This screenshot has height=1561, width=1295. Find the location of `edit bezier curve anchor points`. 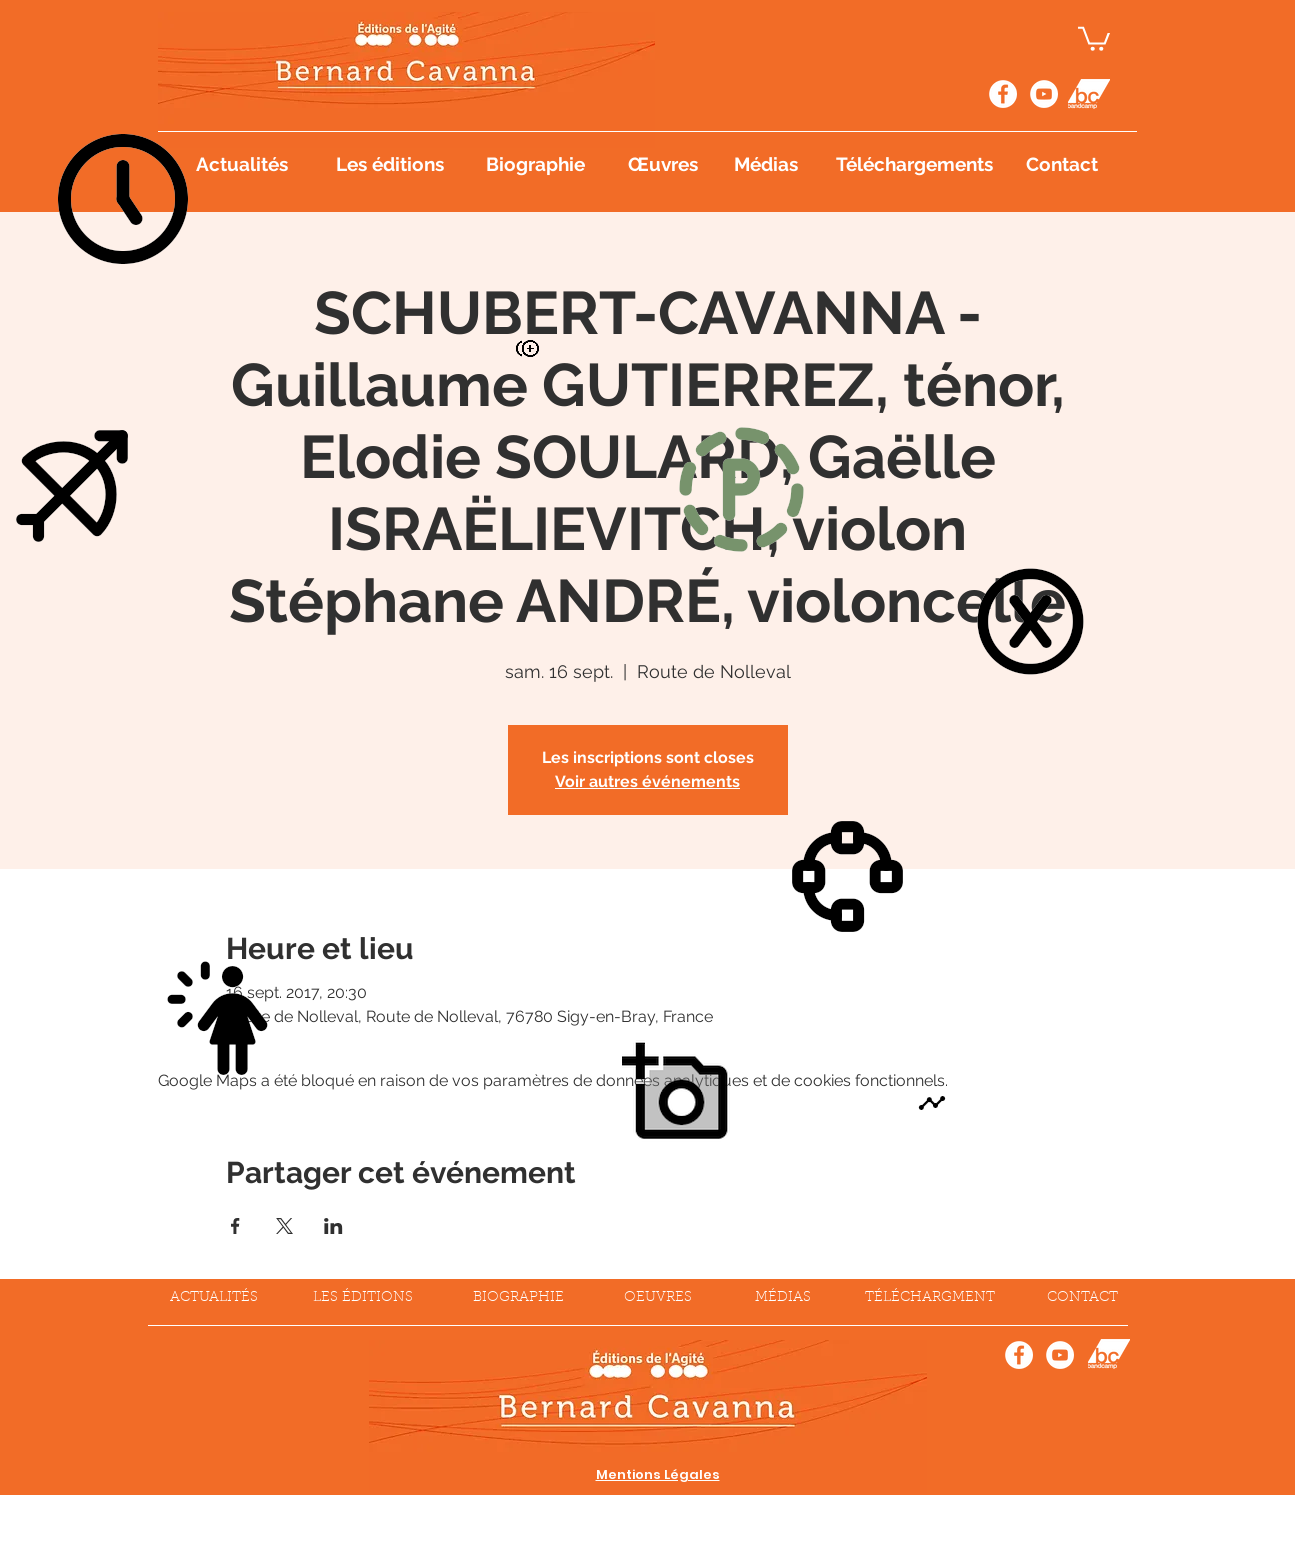

edit bezier curve anchor points is located at coordinates (847, 876).